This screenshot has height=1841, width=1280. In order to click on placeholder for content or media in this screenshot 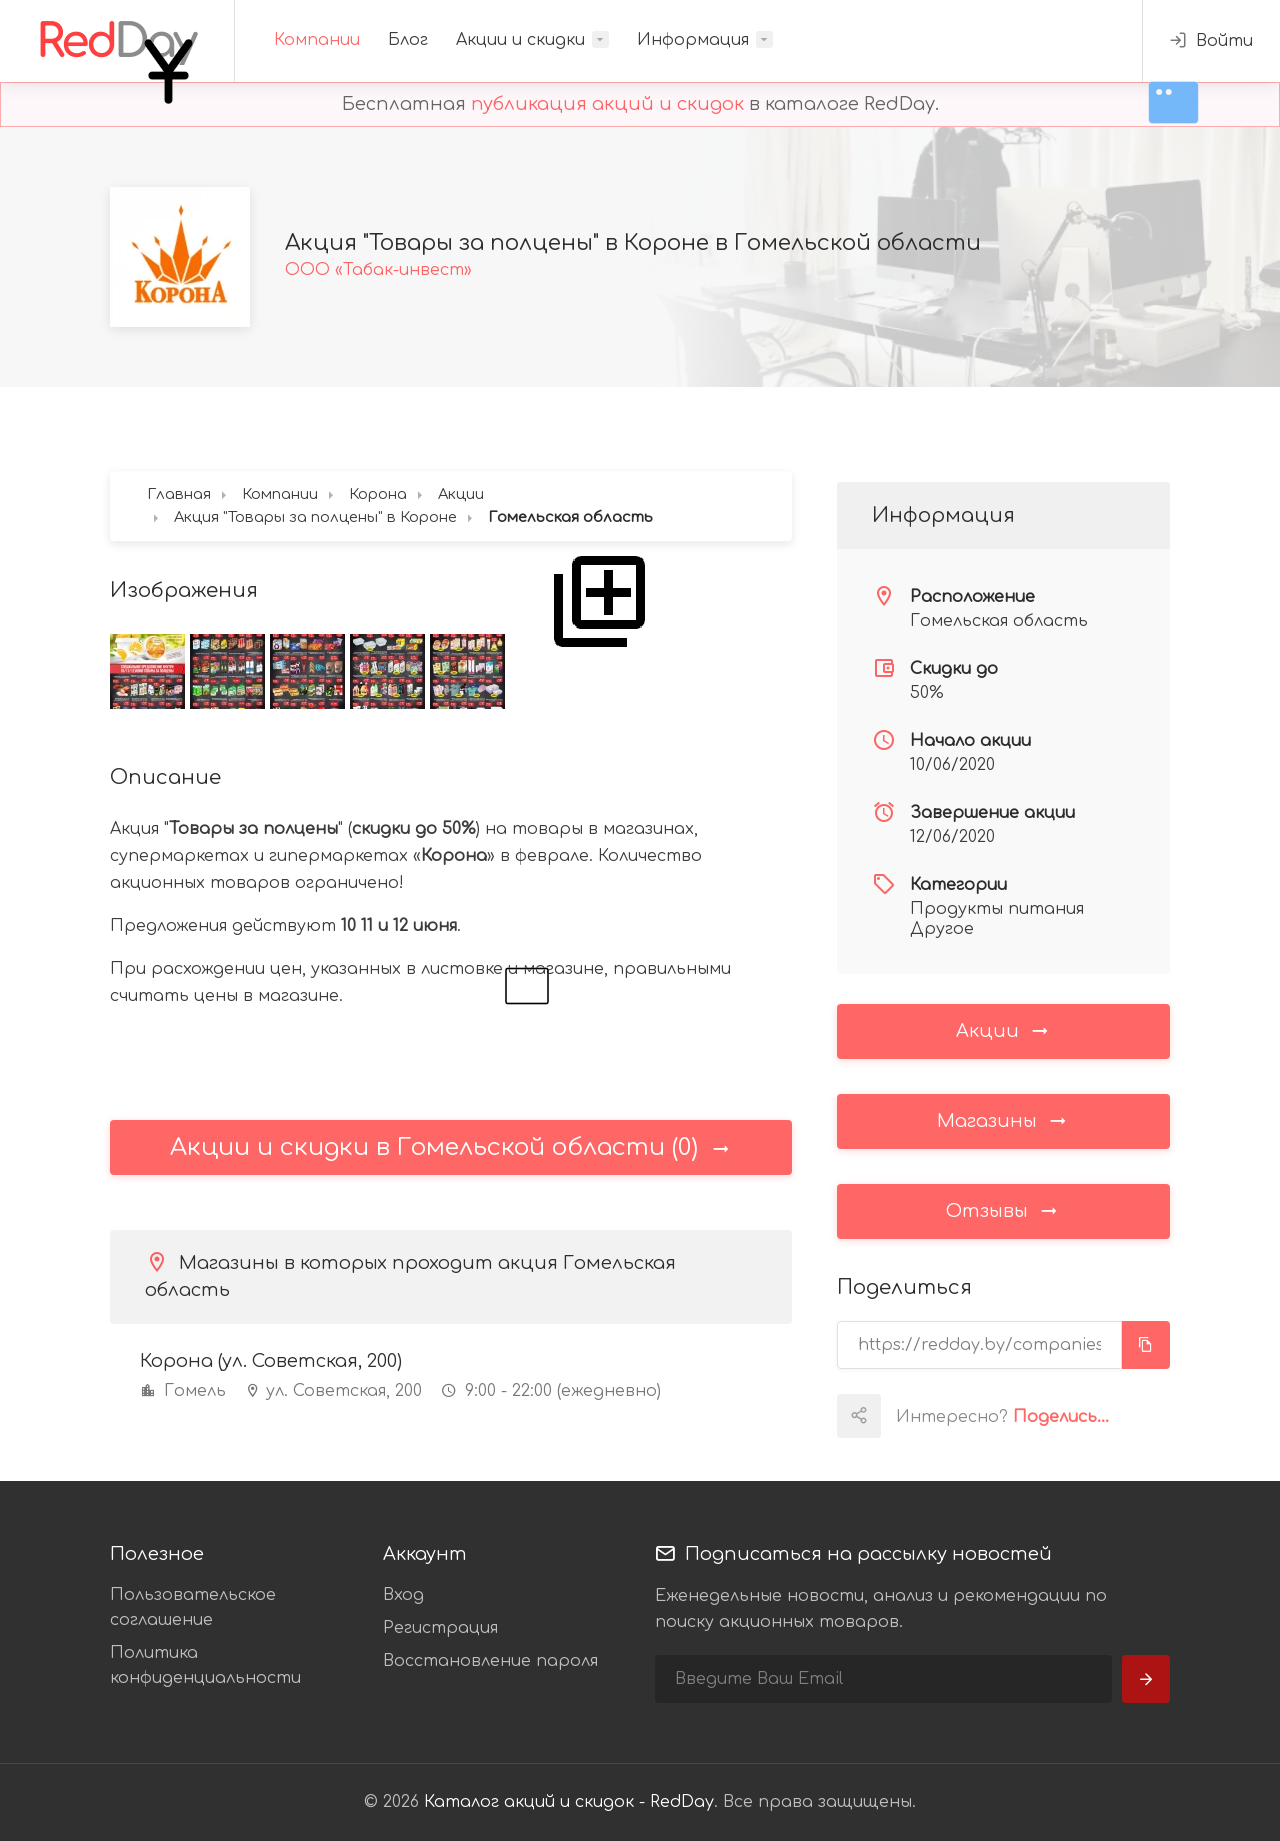, I will do `click(527, 986)`.